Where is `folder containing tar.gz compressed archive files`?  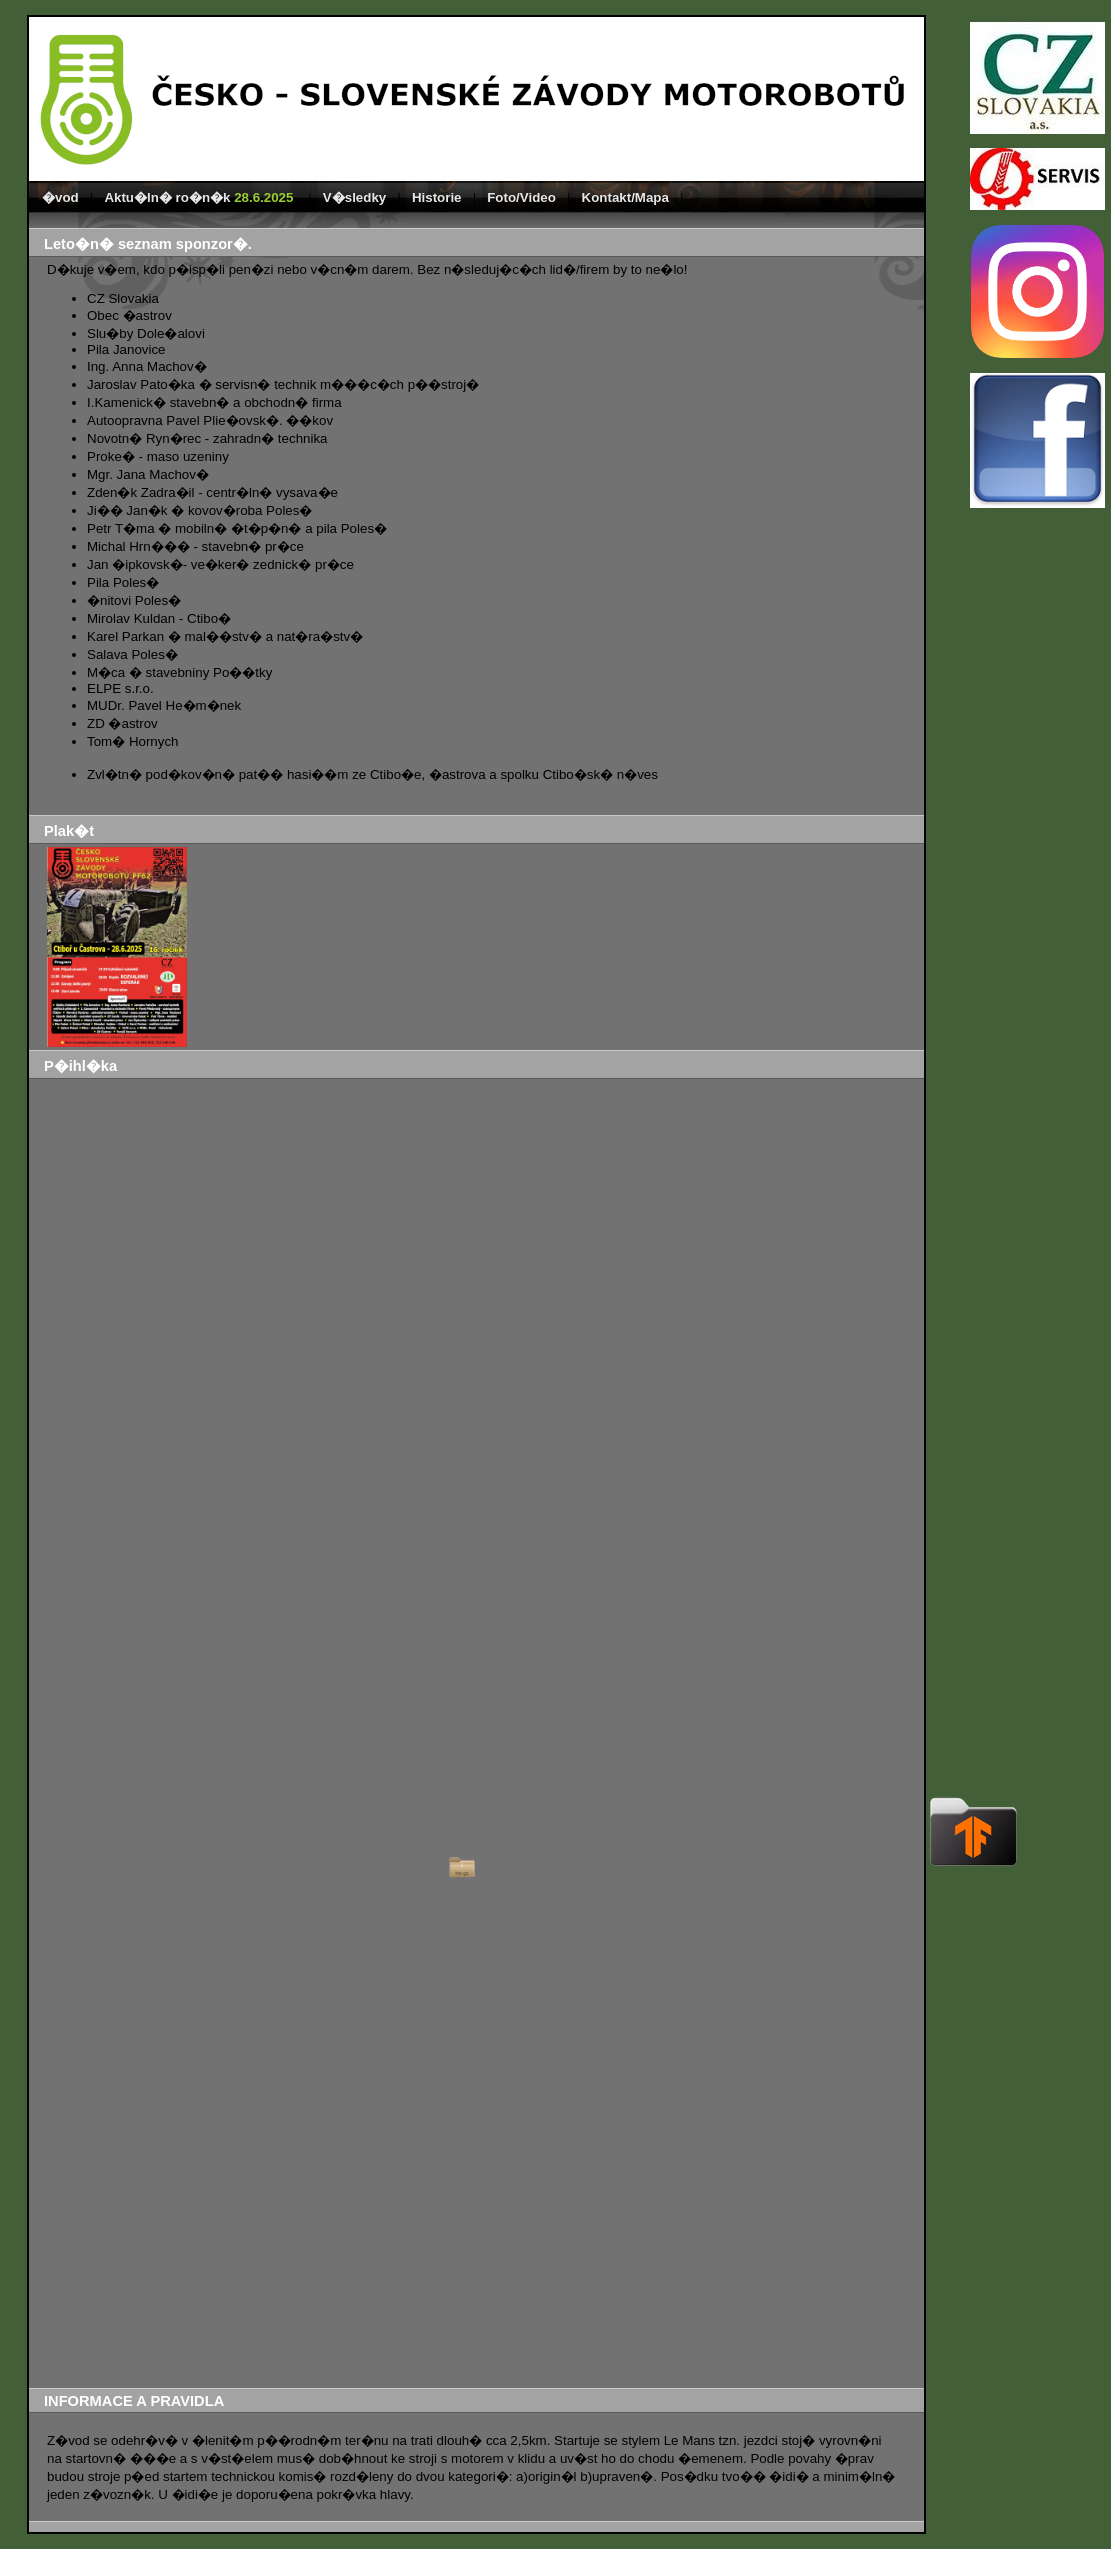 folder containing tar.gz compressed archive files is located at coordinates (462, 1868).